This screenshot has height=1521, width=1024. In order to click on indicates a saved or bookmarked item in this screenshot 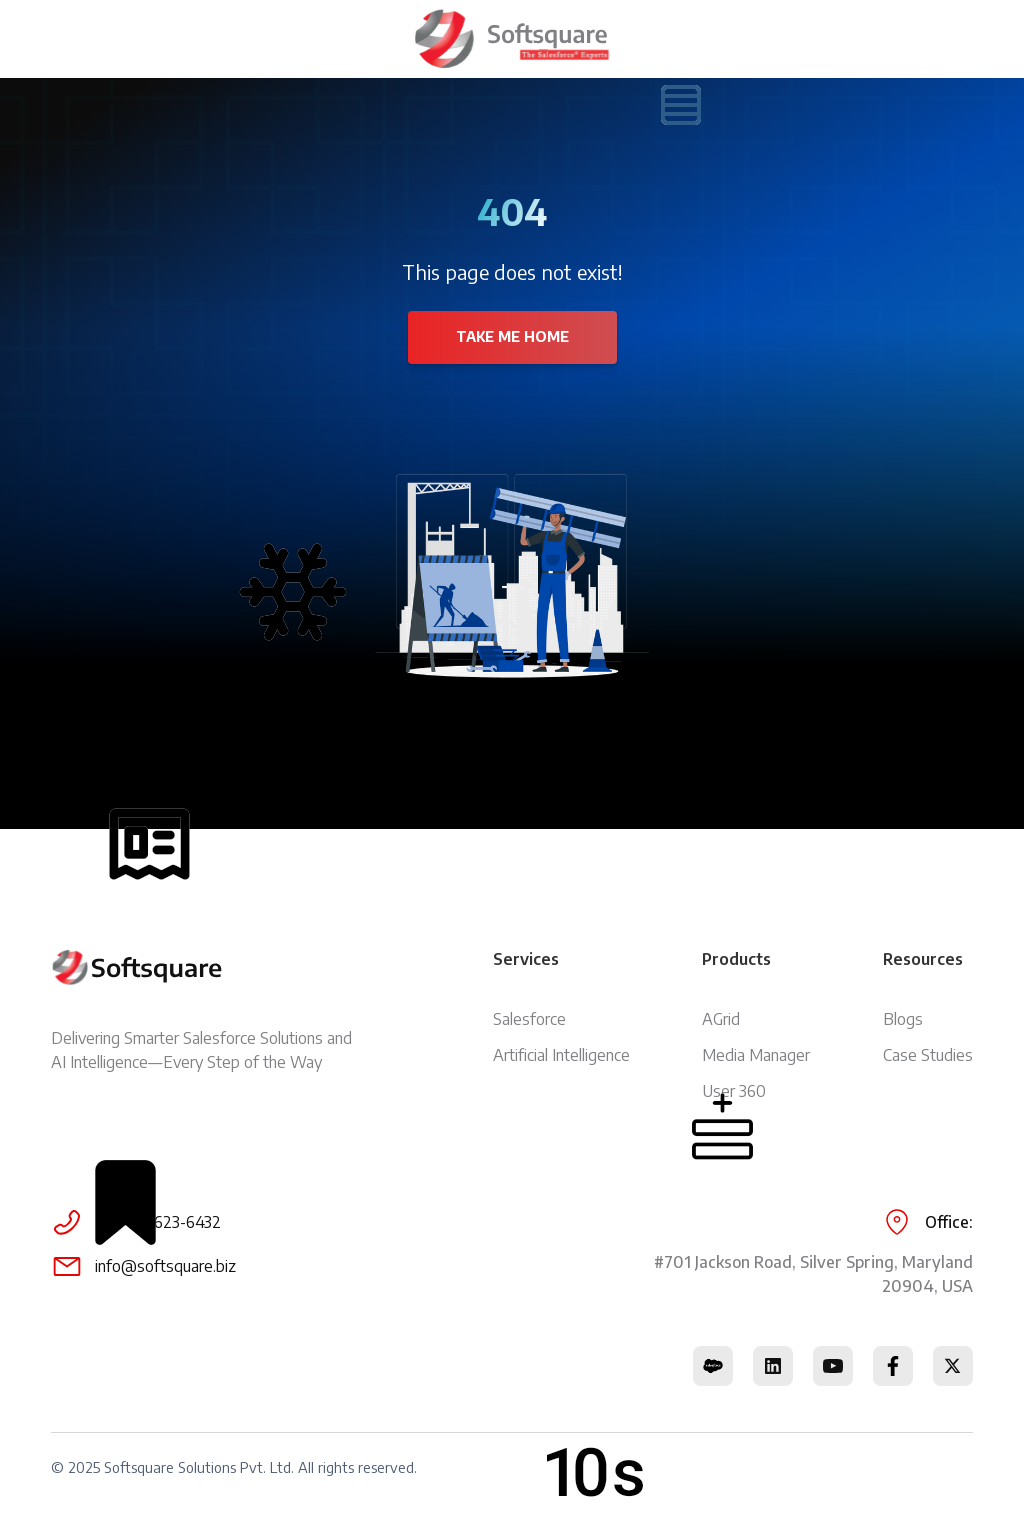, I will do `click(125, 1202)`.